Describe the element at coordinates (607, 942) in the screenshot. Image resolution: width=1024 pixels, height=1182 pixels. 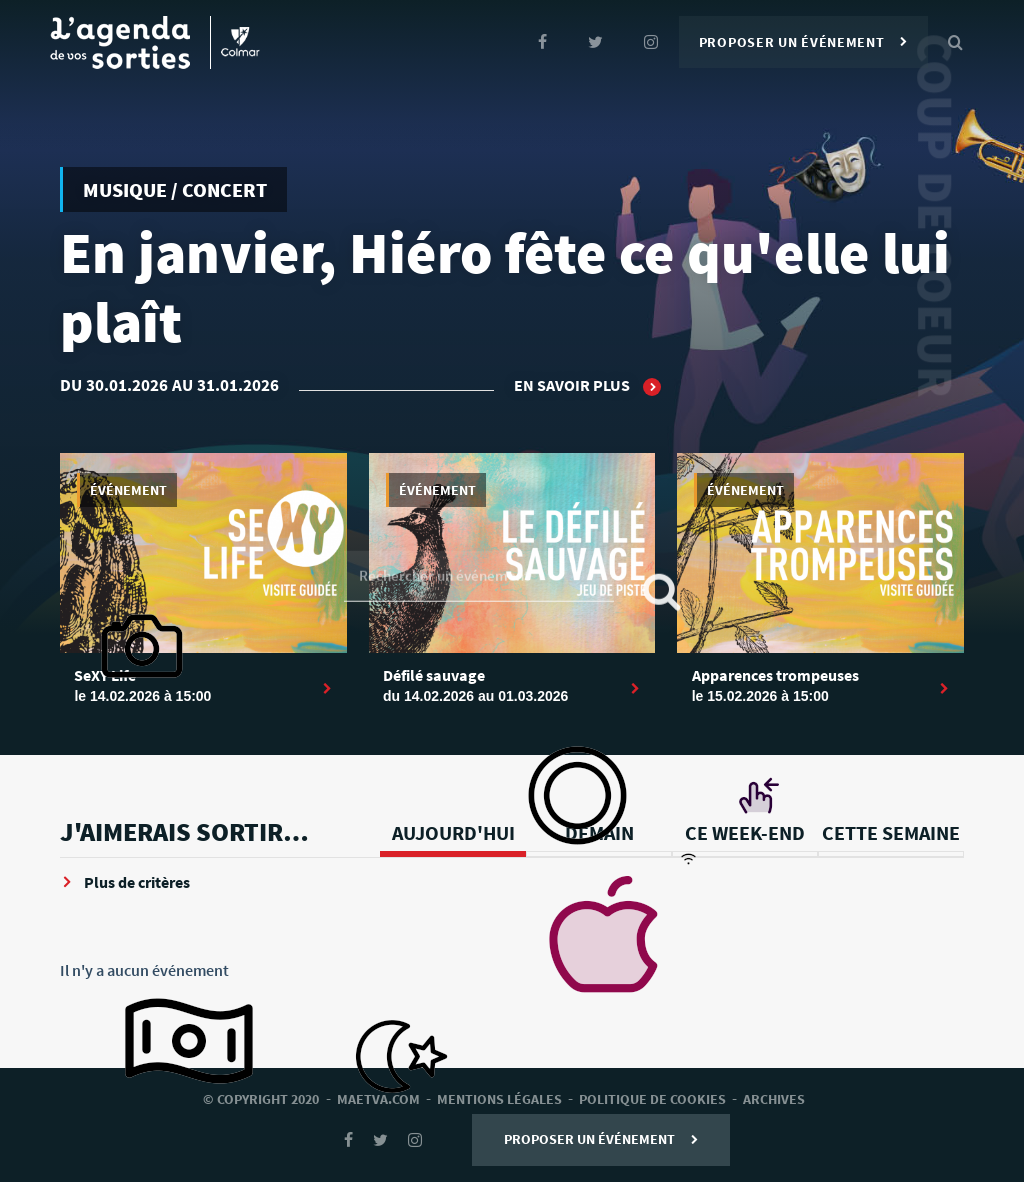
I see `apple company logo or branding element` at that location.